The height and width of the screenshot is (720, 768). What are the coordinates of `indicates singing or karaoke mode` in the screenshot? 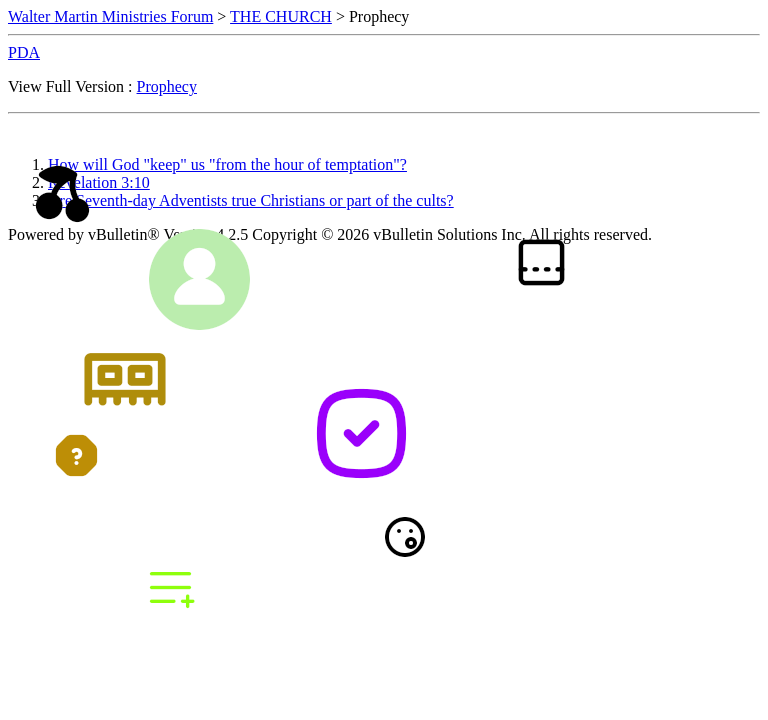 It's located at (405, 537).